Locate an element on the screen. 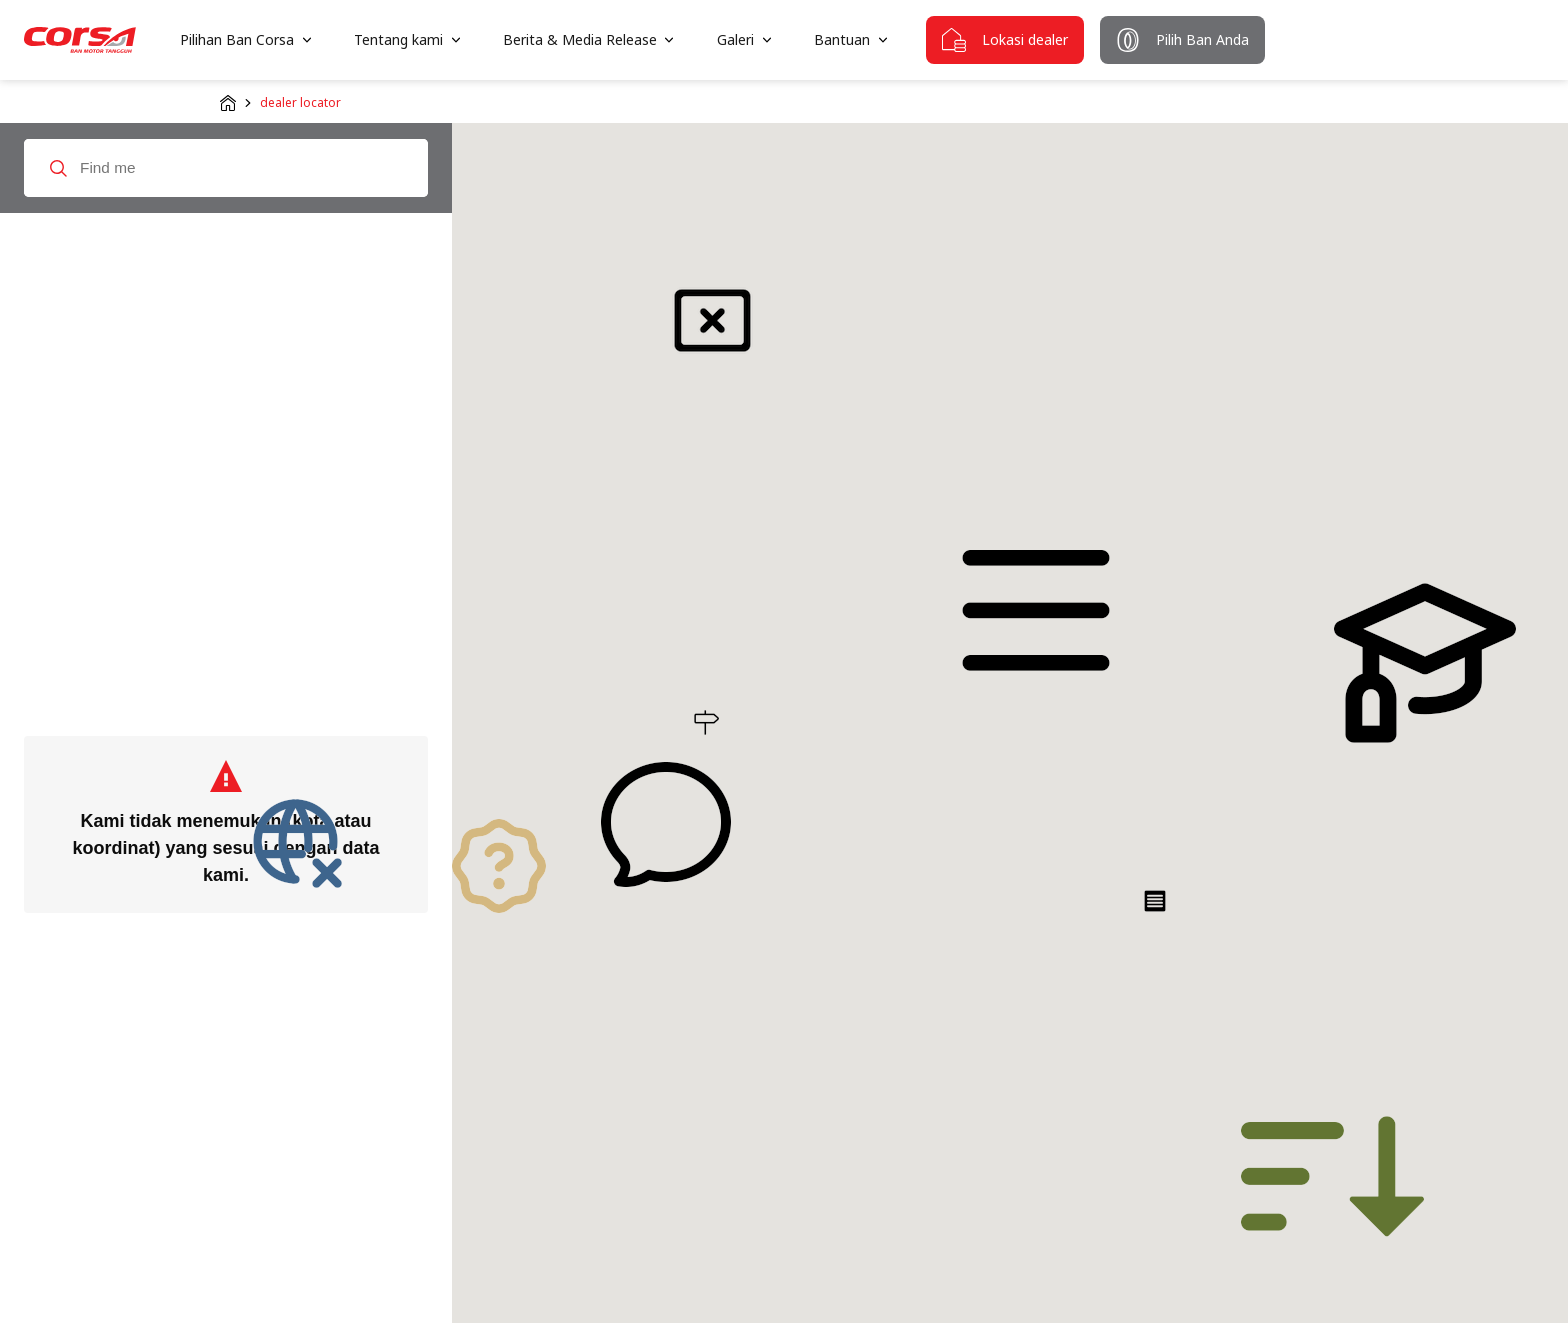 This screenshot has height=1323, width=1568. access learning or education resources is located at coordinates (1425, 663).